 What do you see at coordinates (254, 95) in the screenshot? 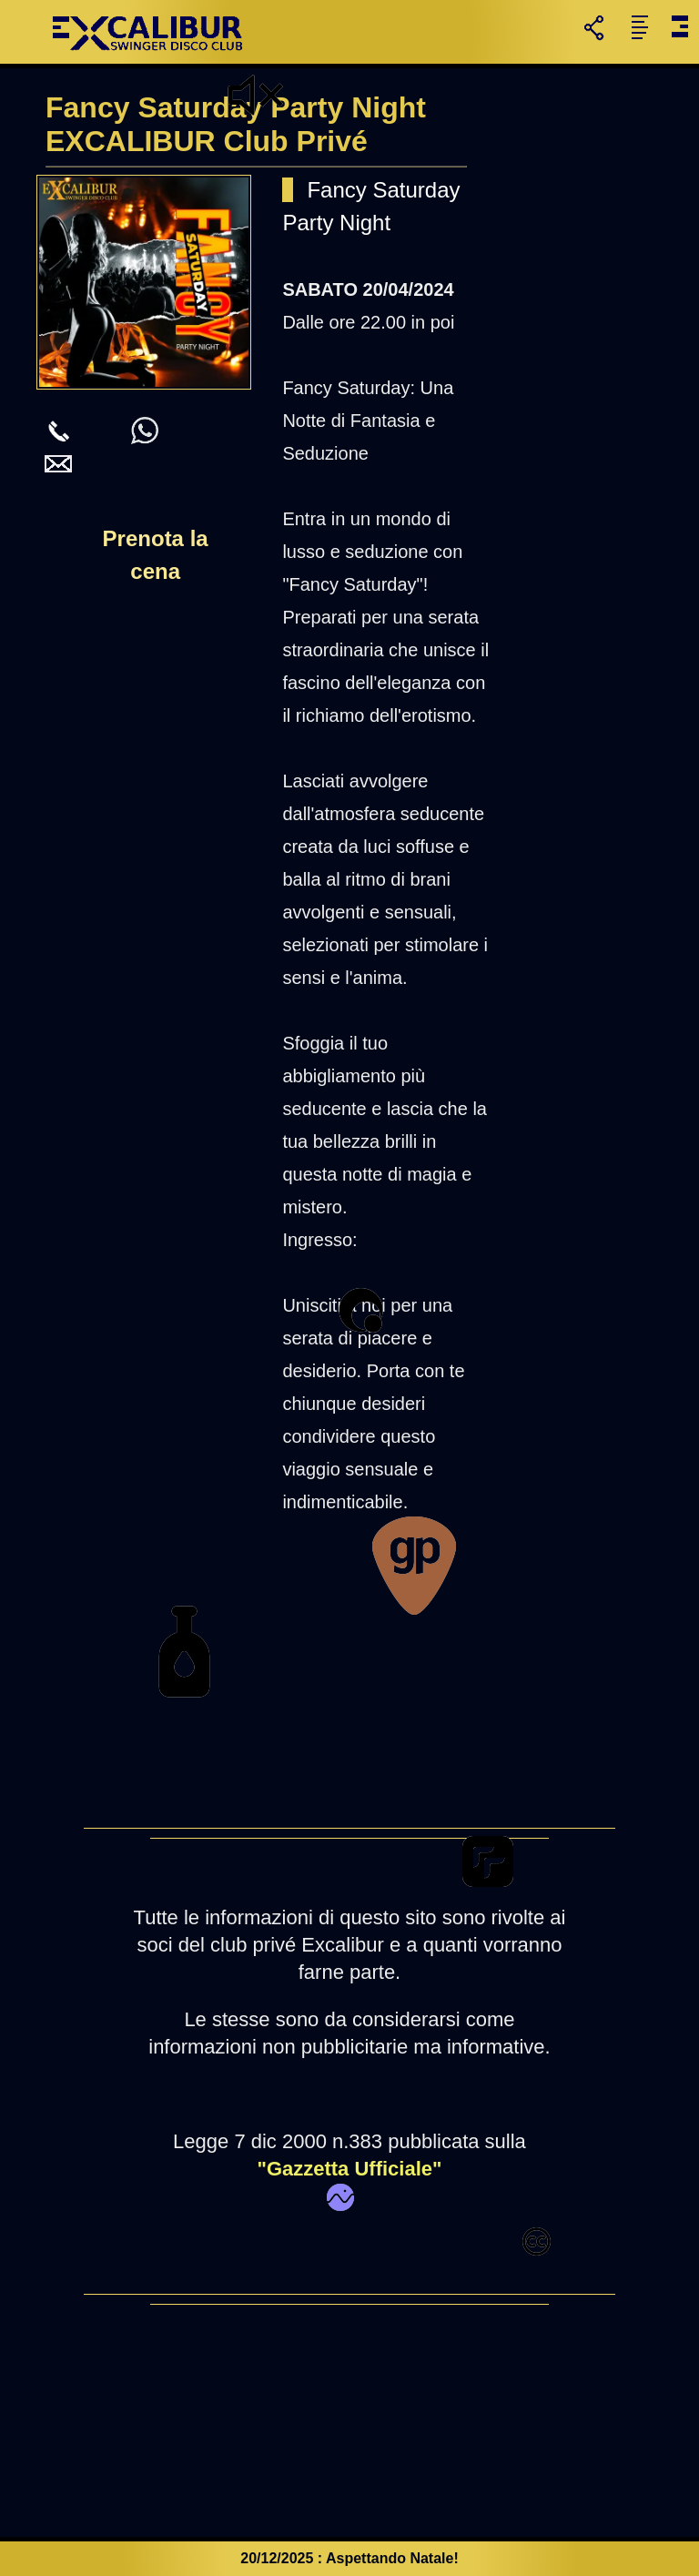
I see `mute audio or sound` at bounding box center [254, 95].